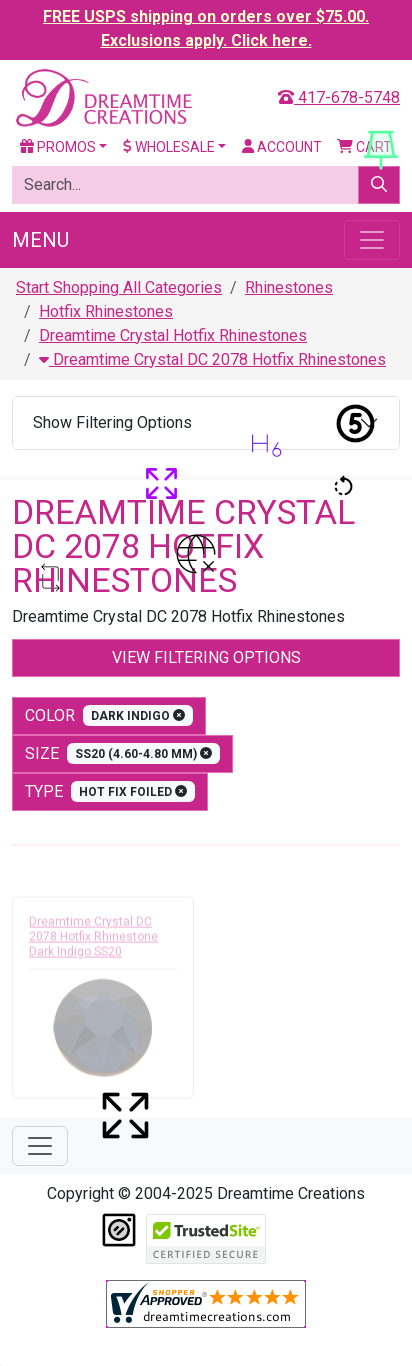 This screenshot has width=412, height=1366. Describe the element at coordinates (119, 1230) in the screenshot. I see `access laundry or appliance settings` at that location.